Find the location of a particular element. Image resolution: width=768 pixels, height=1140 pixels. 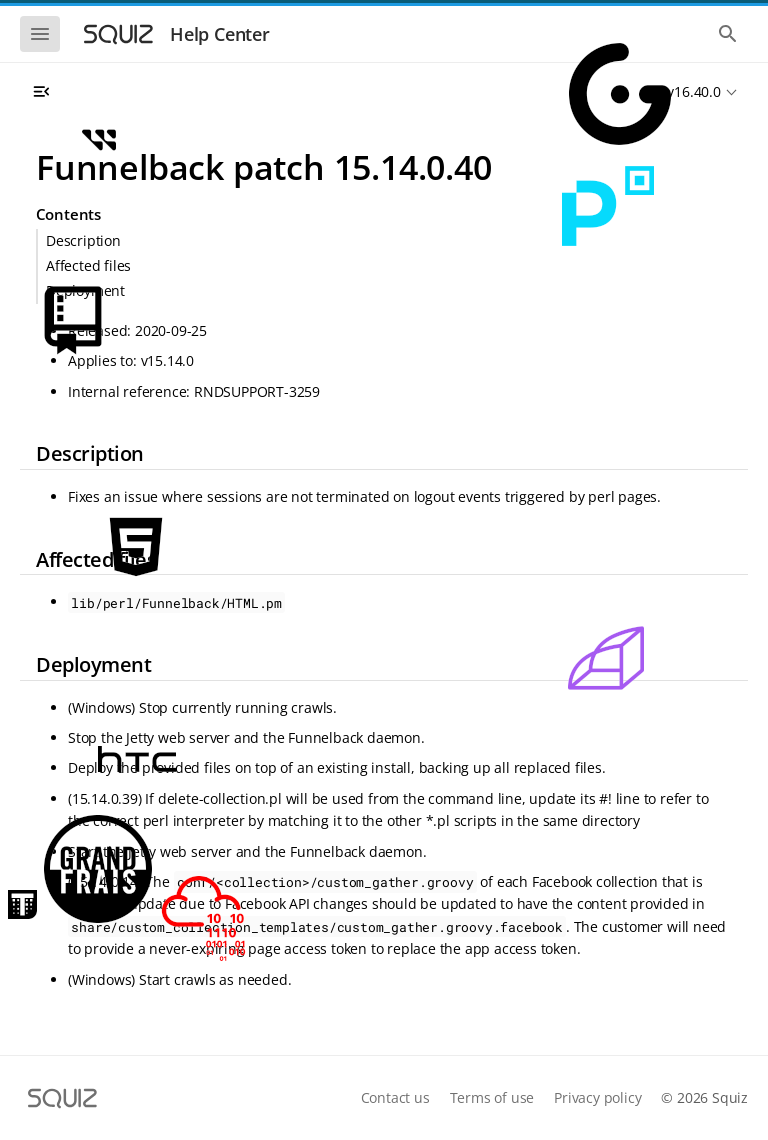

gridsome framework logo is located at coordinates (620, 94).